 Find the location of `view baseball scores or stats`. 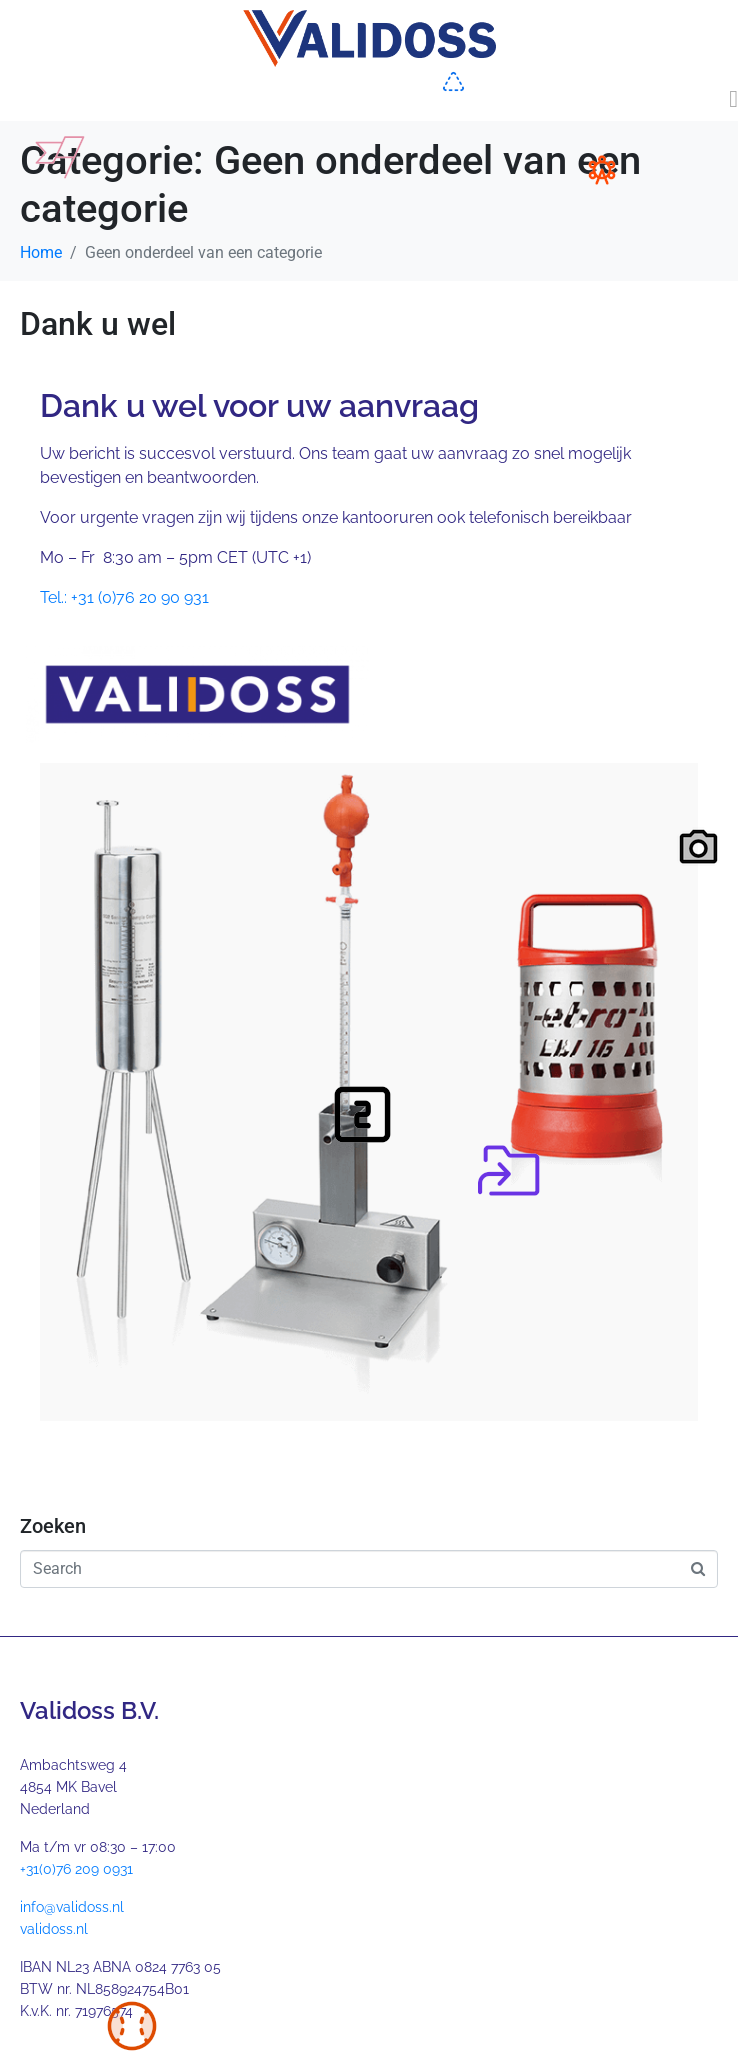

view baseball scores or stats is located at coordinates (132, 2026).